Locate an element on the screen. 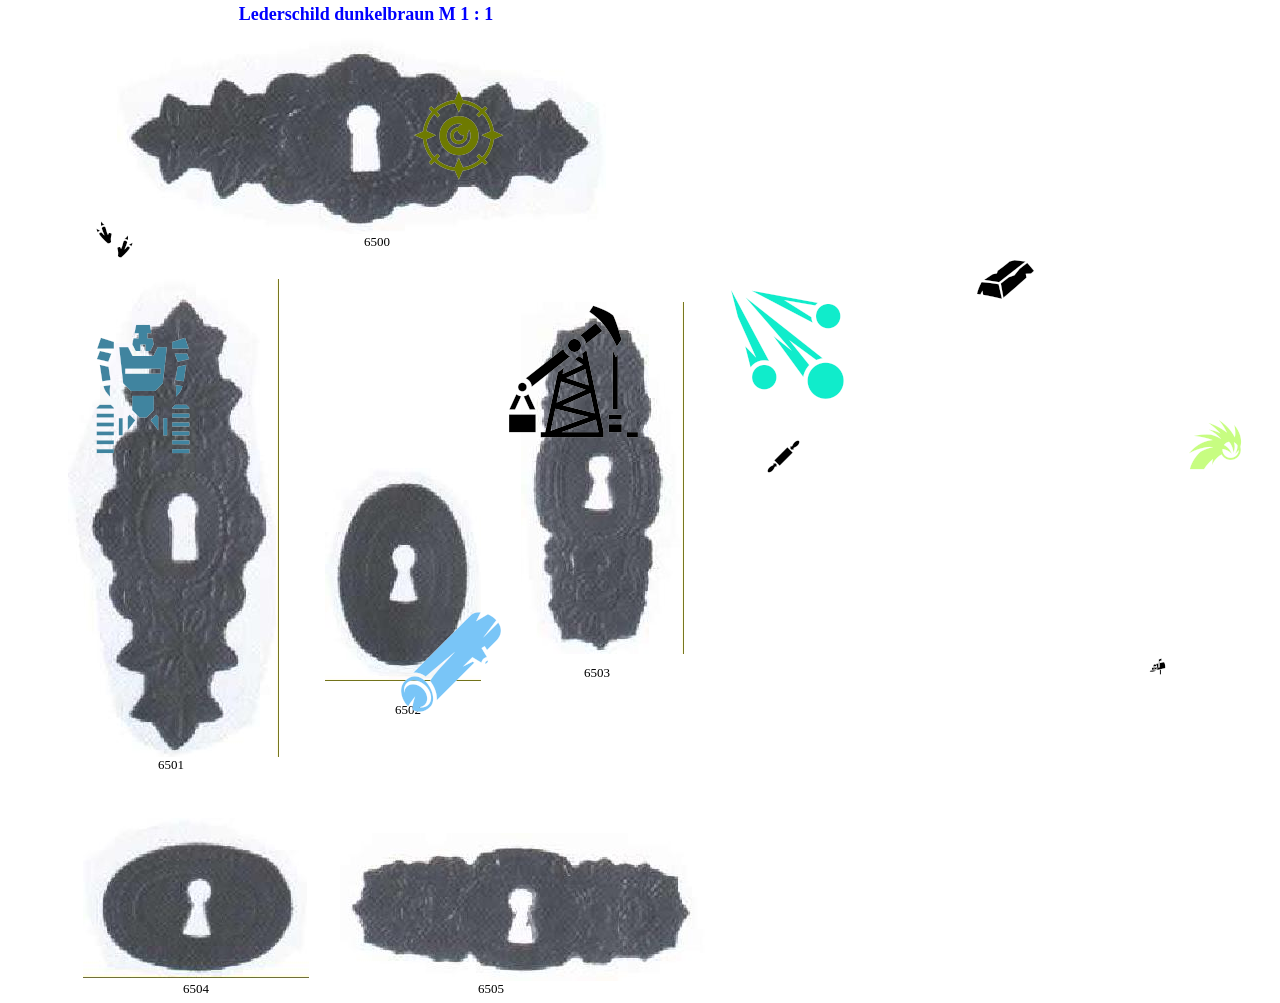 Image resolution: width=1280 pixels, height=1003 pixels. activate precision aiming or sniper mode is located at coordinates (458, 136).